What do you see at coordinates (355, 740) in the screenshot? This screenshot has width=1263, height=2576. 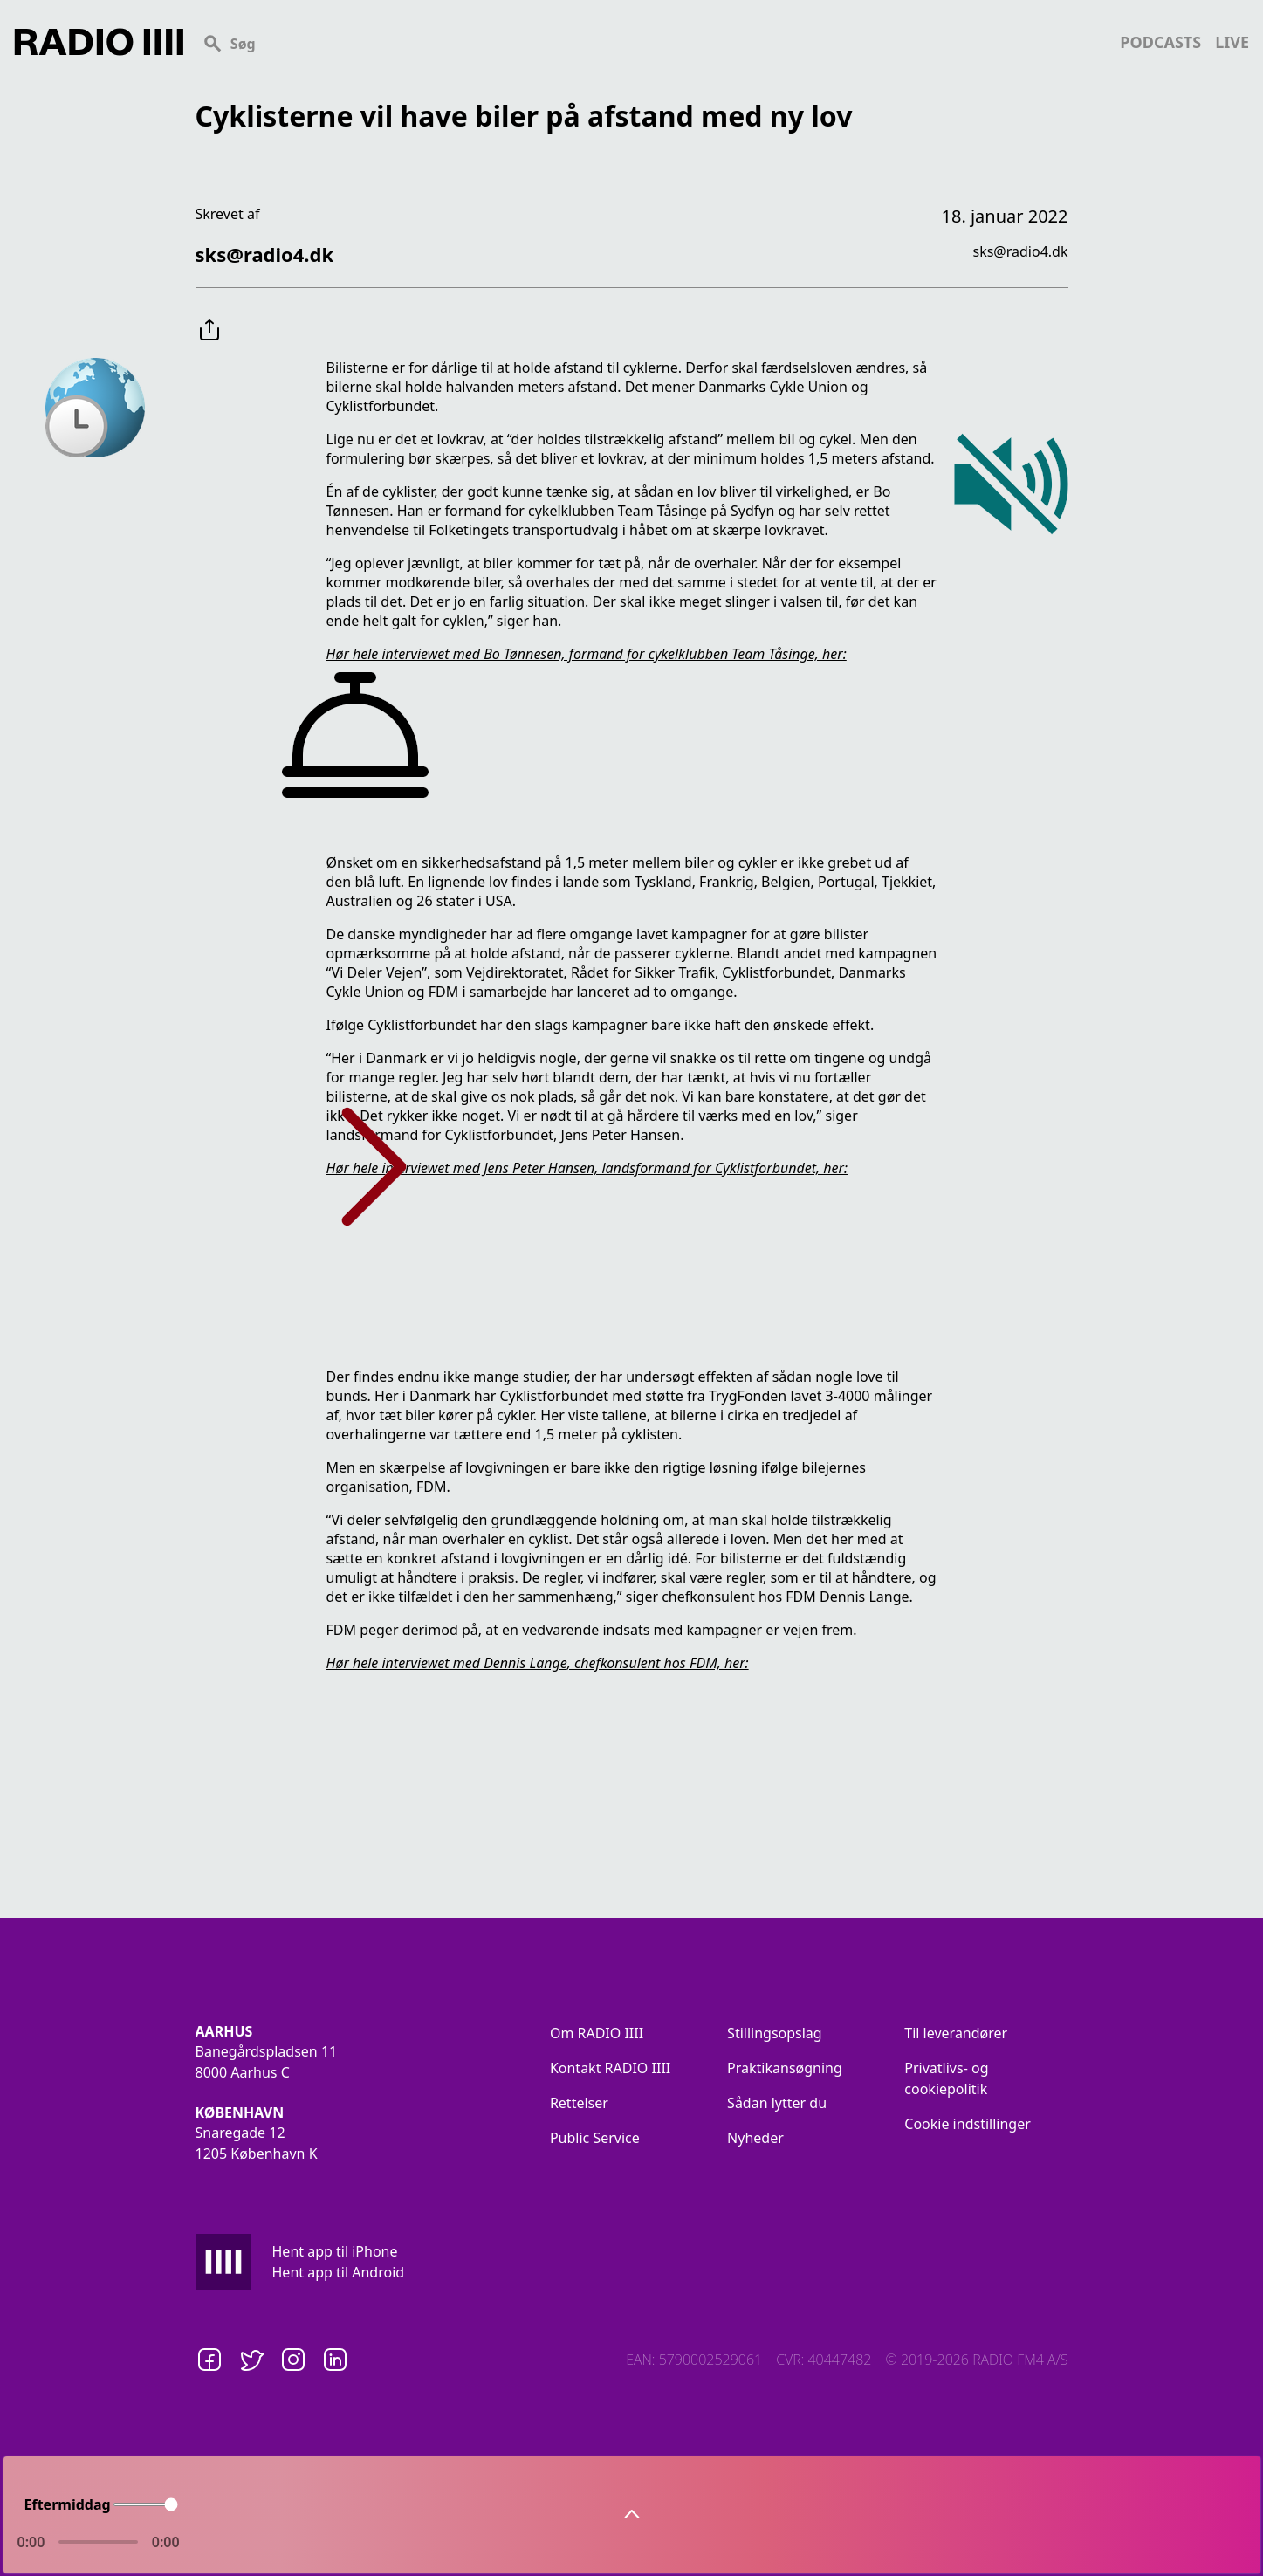 I see `request assistance or service` at bounding box center [355, 740].